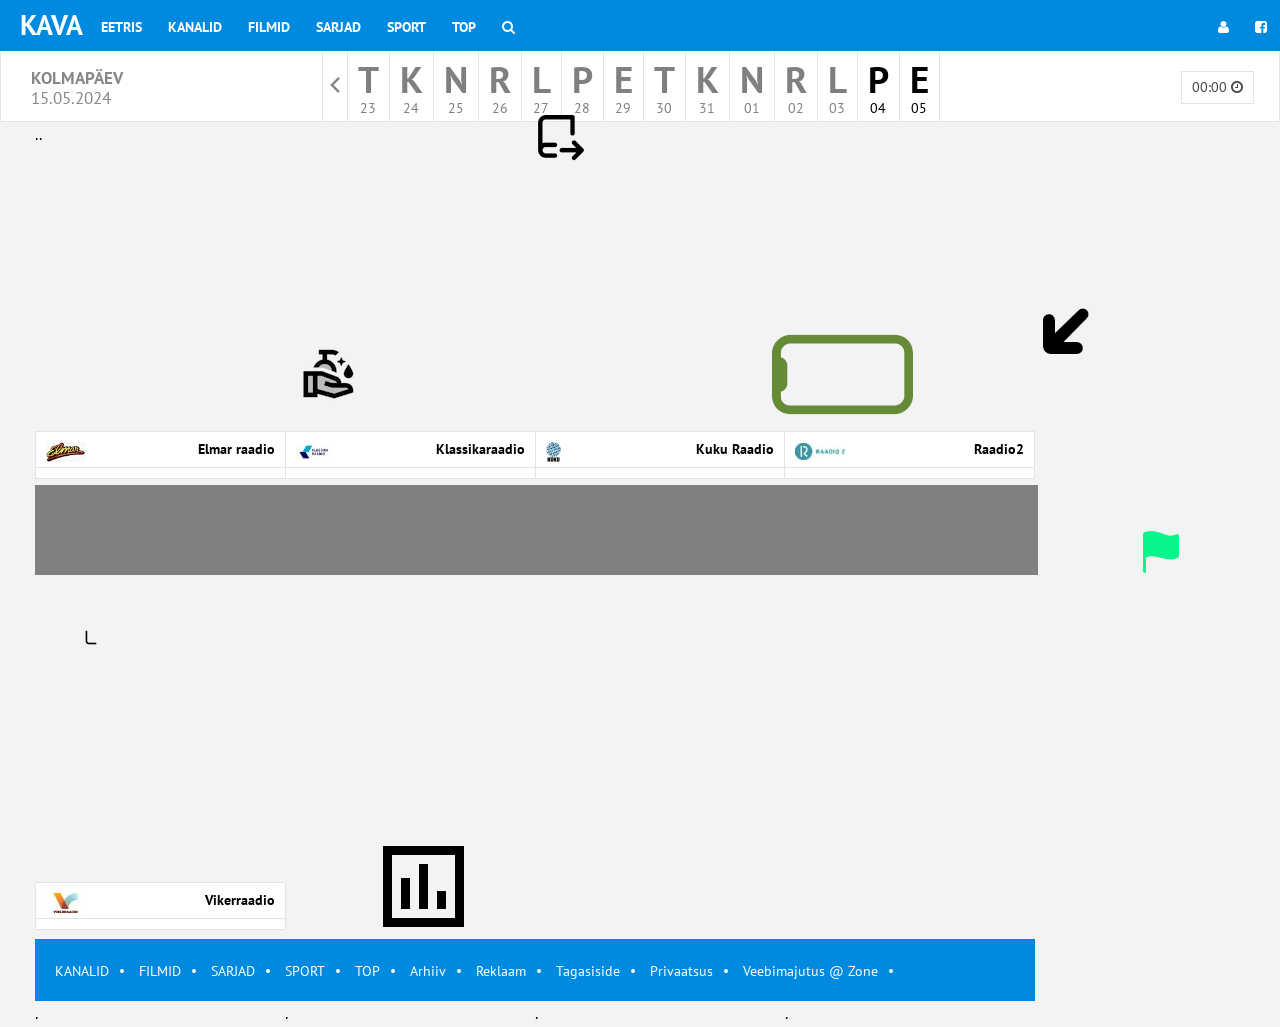 Image resolution: width=1280 pixels, height=1027 pixels. What do you see at coordinates (329, 373) in the screenshot?
I see `hand washing or hygiene reminder` at bounding box center [329, 373].